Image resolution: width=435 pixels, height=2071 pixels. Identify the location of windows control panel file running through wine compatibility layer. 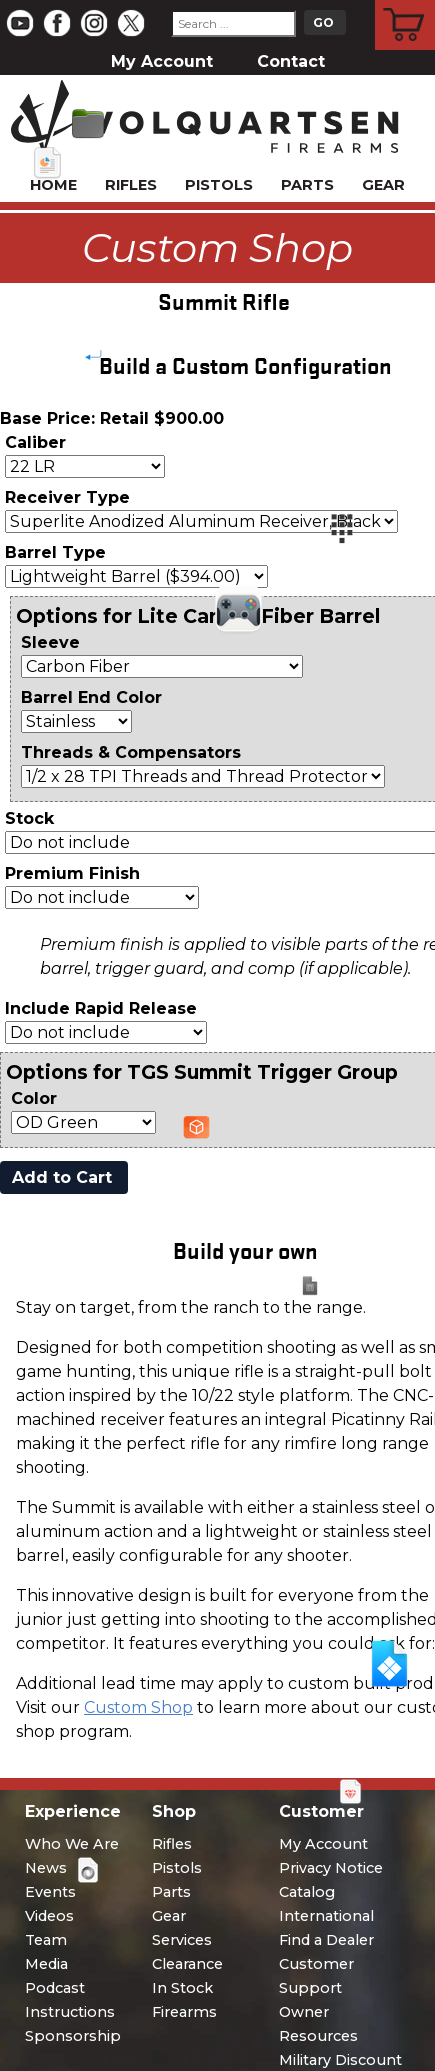
(389, 1664).